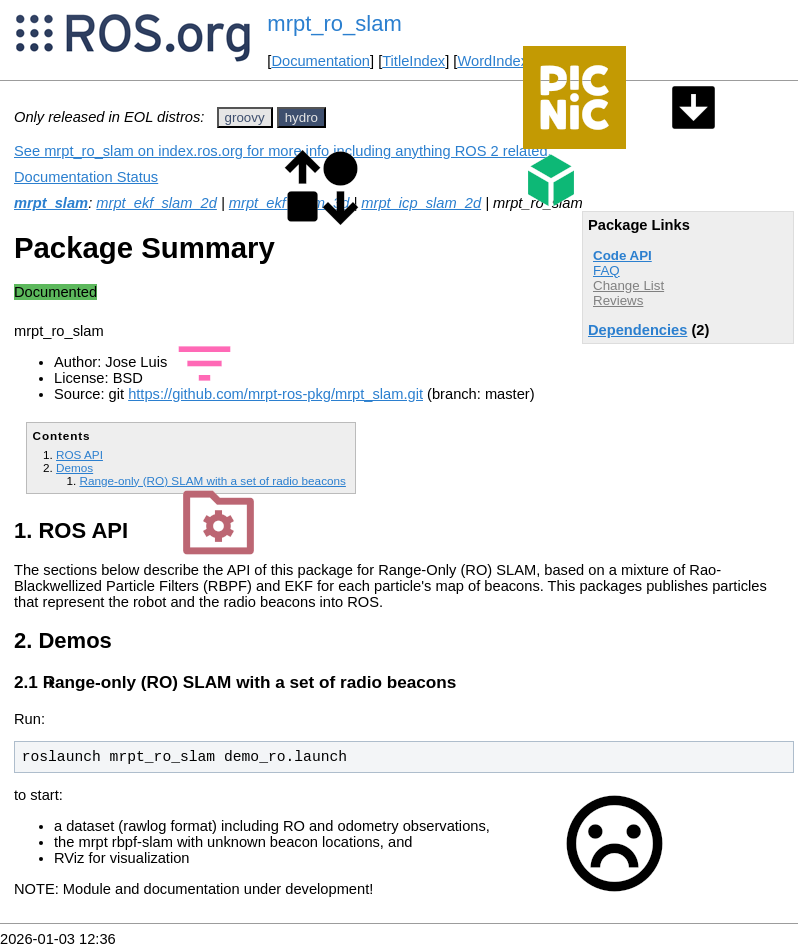 The image size is (798, 947). Describe the element at coordinates (574, 97) in the screenshot. I see `open the Picnic grocery delivery app` at that location.